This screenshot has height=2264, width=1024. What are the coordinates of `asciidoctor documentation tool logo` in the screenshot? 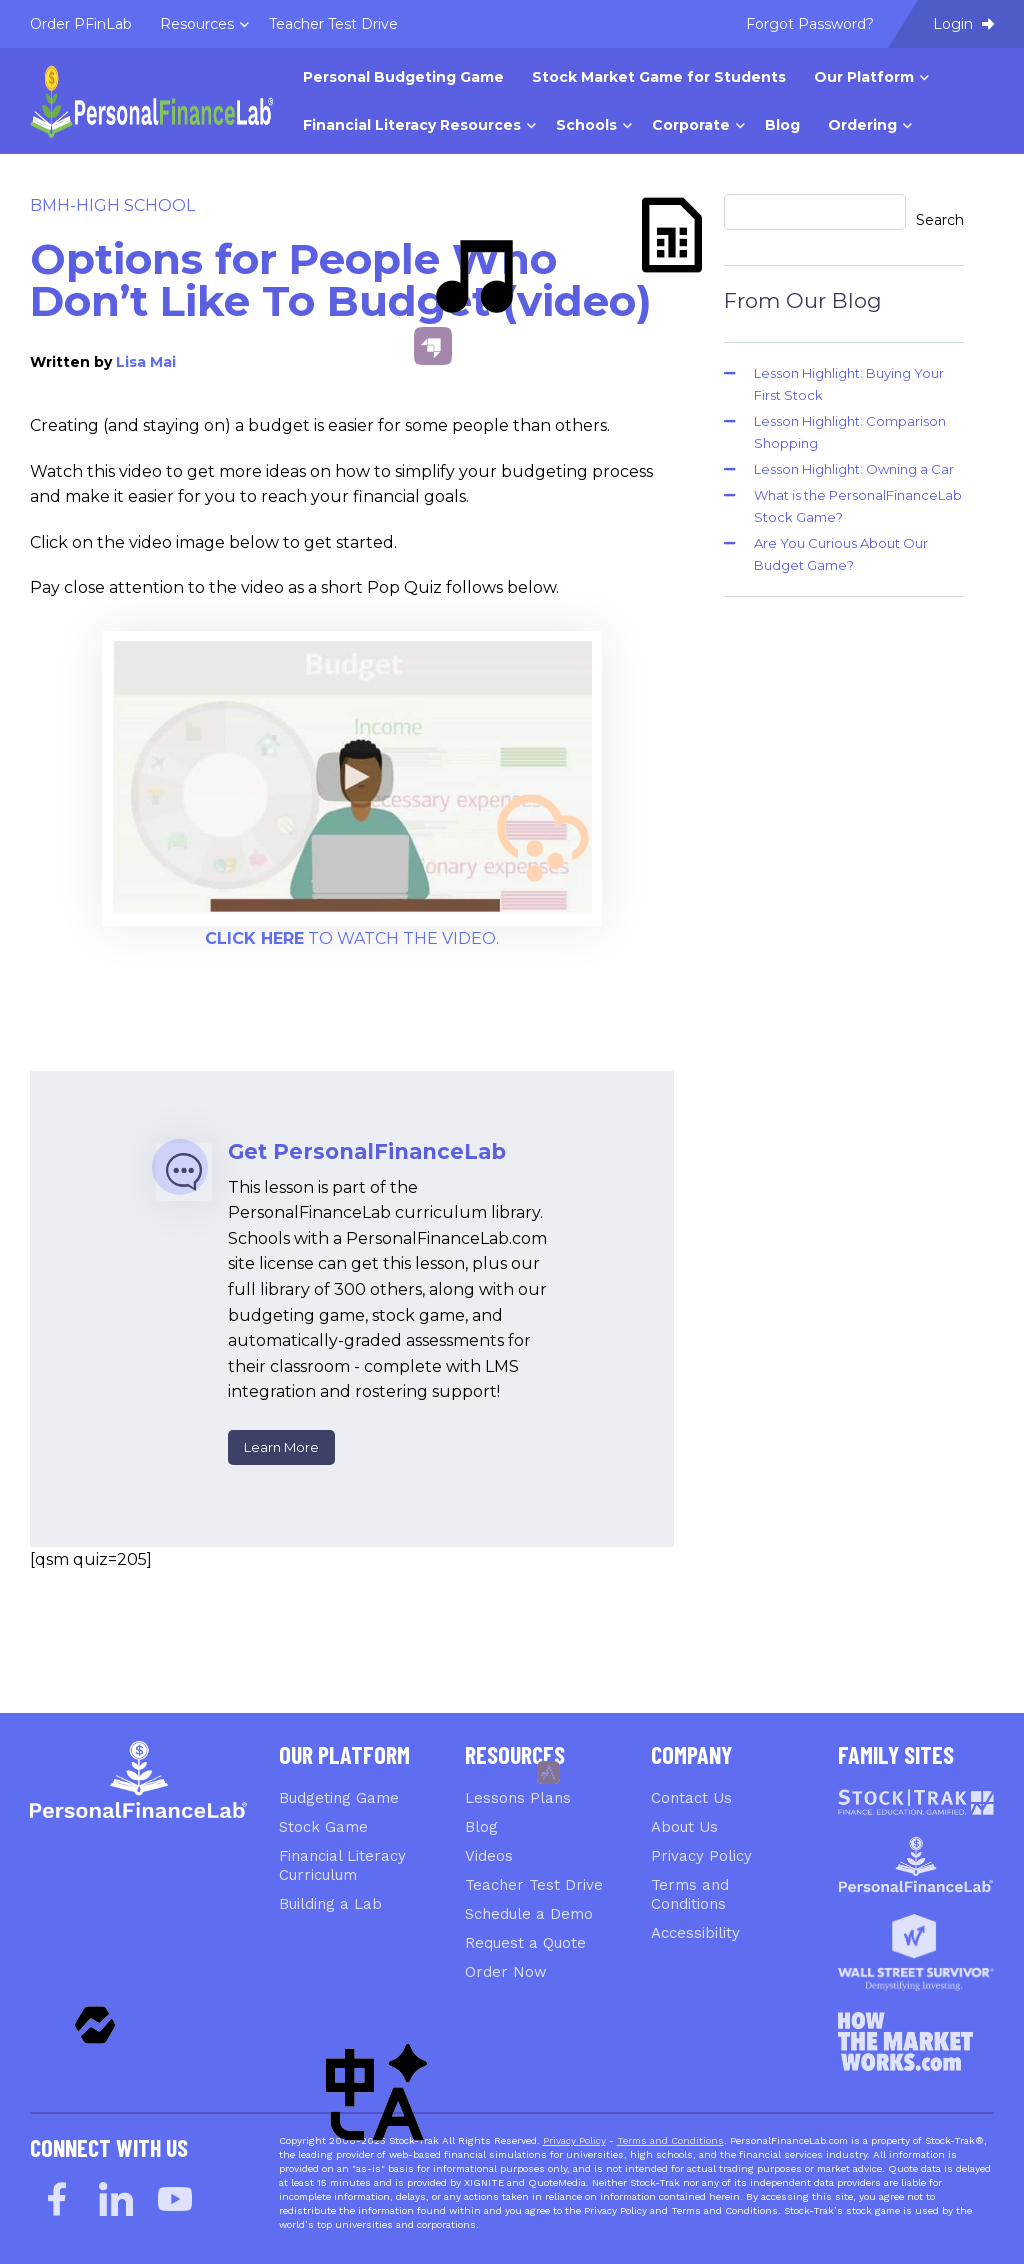 It's located at (548, 1772).